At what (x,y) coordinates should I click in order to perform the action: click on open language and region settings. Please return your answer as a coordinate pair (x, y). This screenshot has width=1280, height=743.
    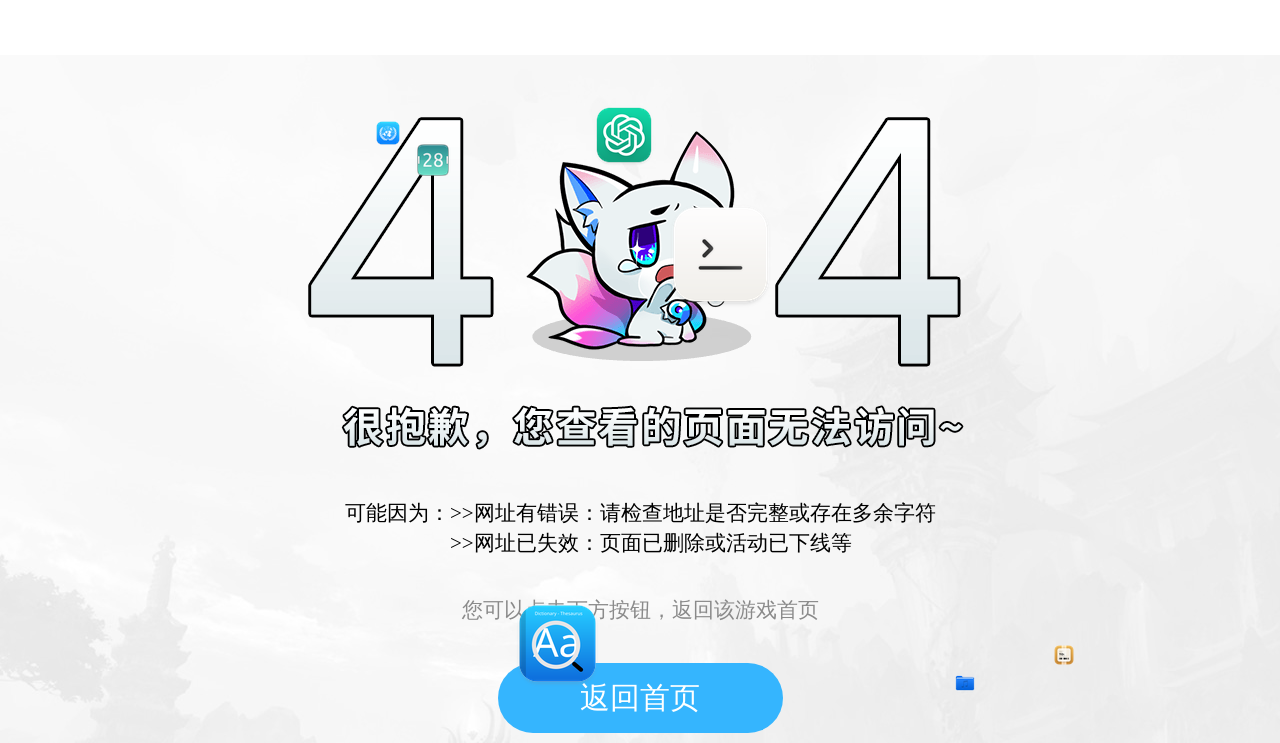
    Looking at the image, I should click on (388, 133).